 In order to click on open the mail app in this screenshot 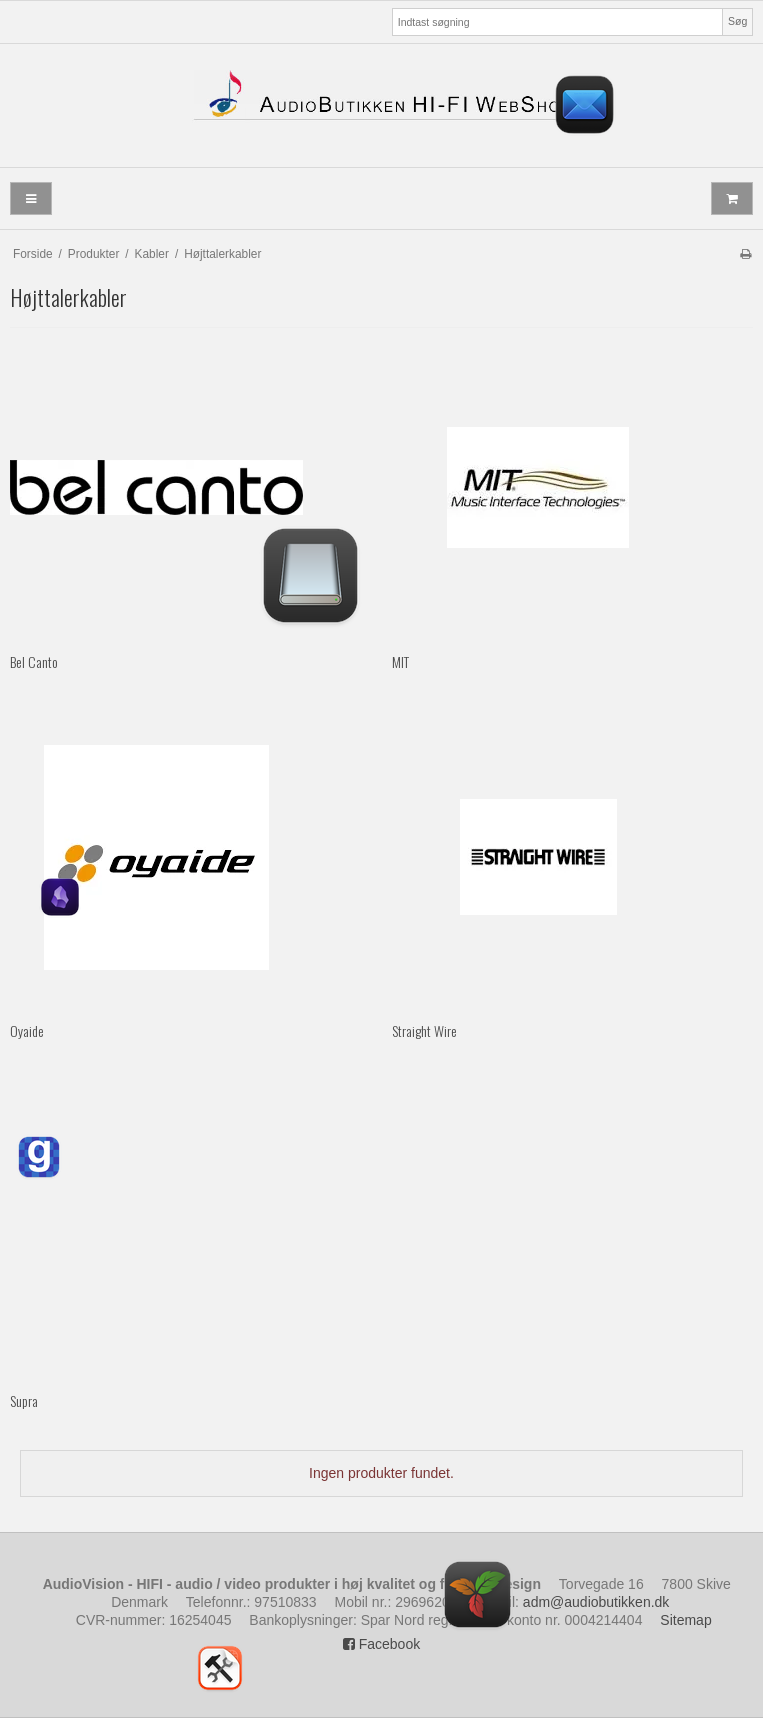, I will do `click(584, 104)`.